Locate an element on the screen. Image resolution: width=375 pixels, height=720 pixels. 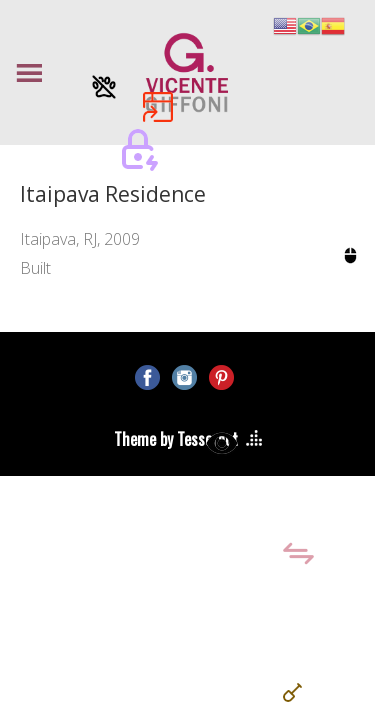
create a symbolic link to this project is located at coordinates (158, 107).